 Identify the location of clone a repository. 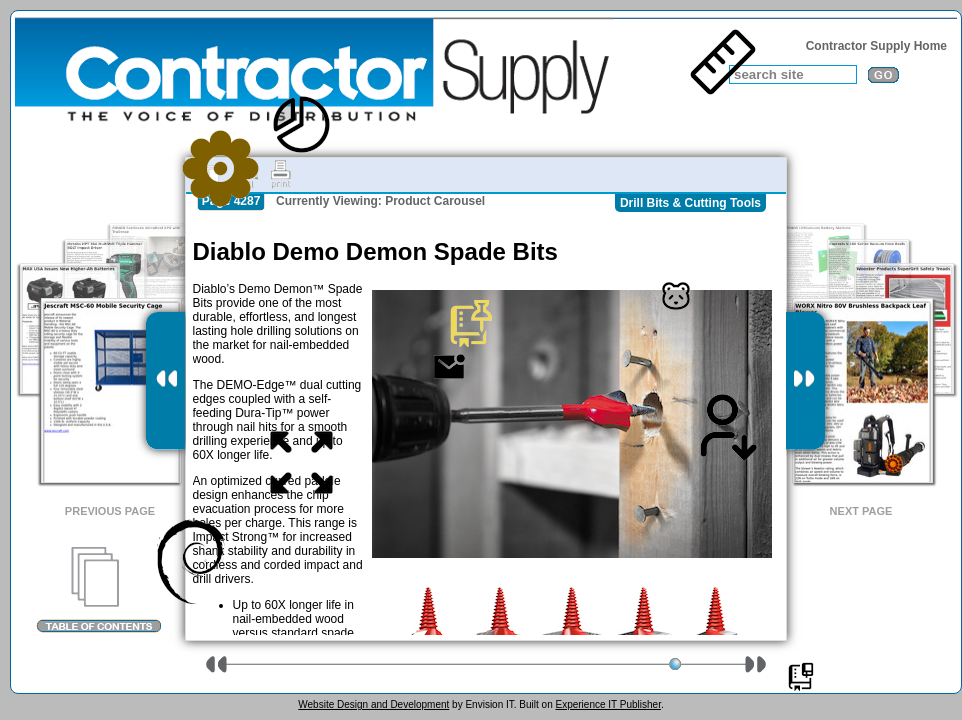
(800, 676).